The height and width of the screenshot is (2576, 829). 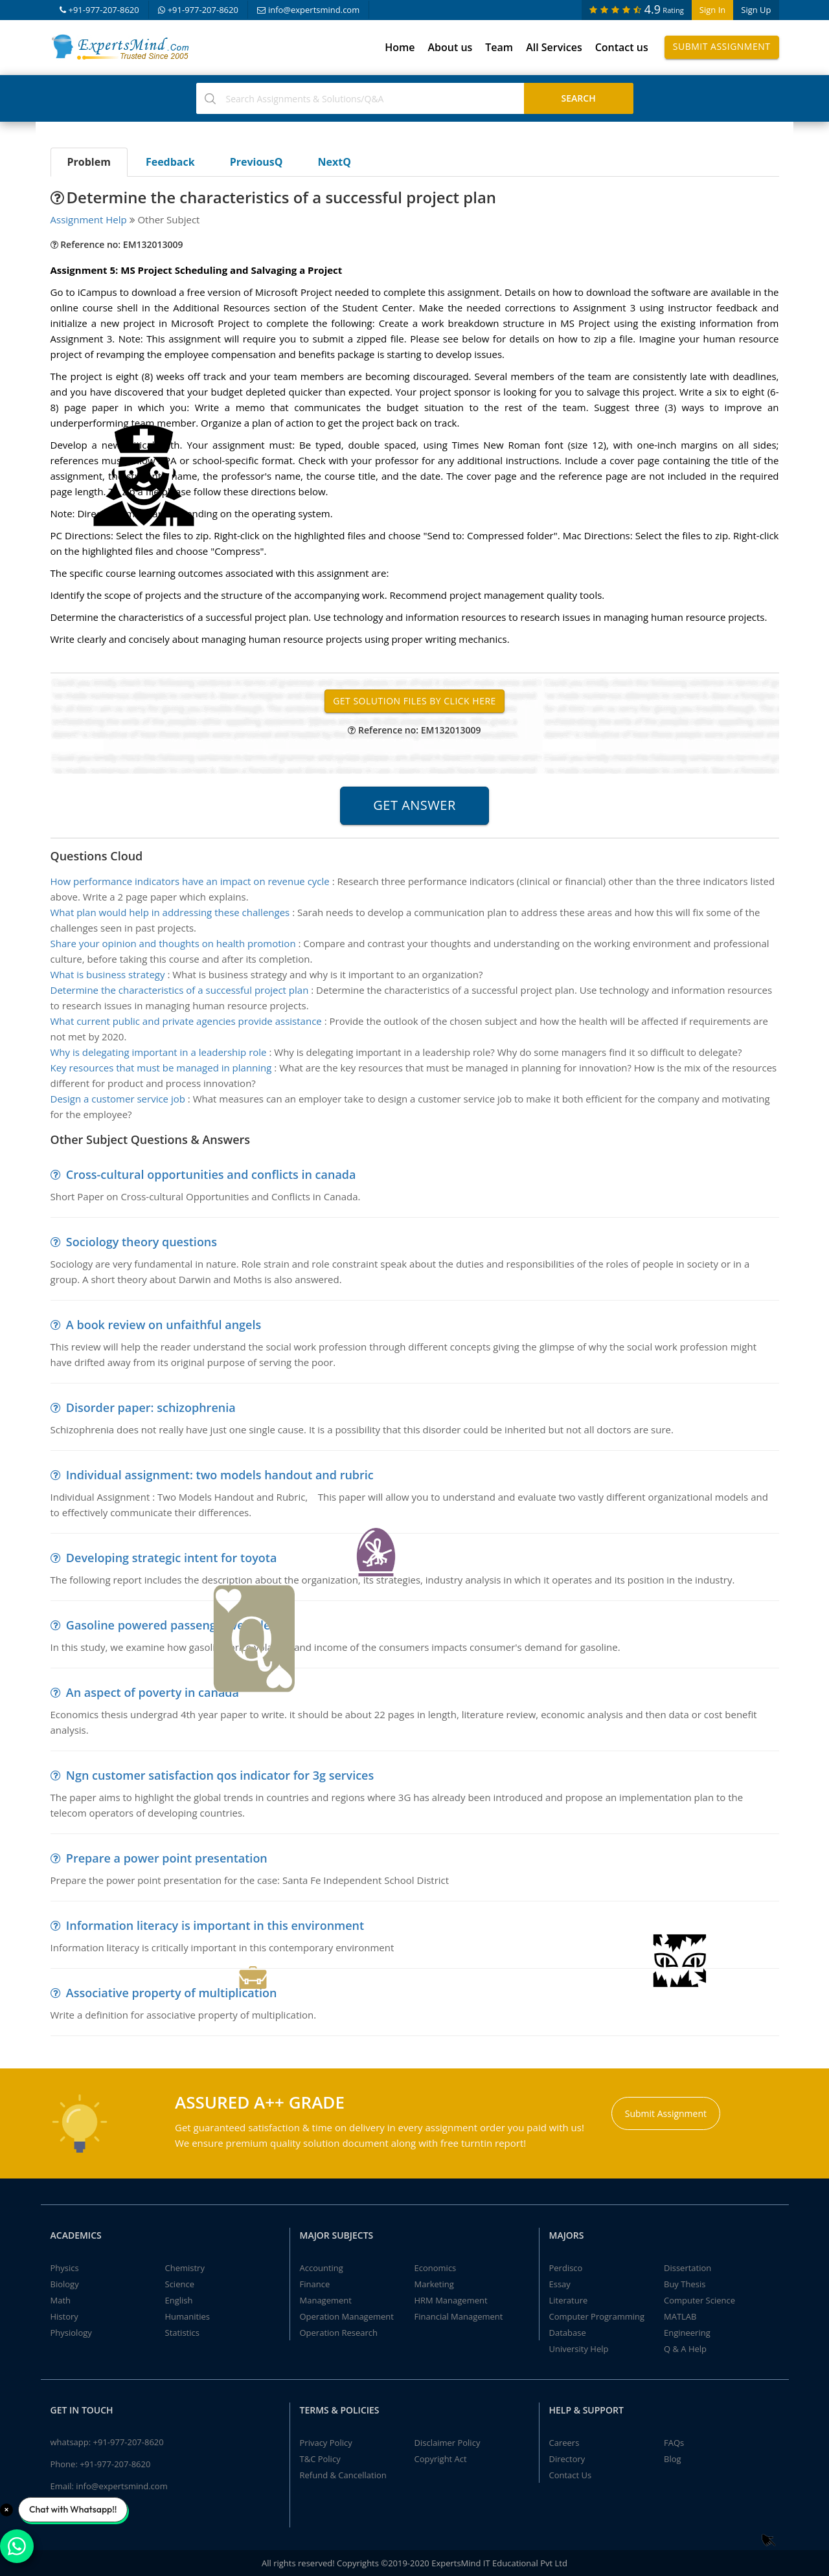 I want to click on tap to select or indicate an item, so click(x=769, y=2541).